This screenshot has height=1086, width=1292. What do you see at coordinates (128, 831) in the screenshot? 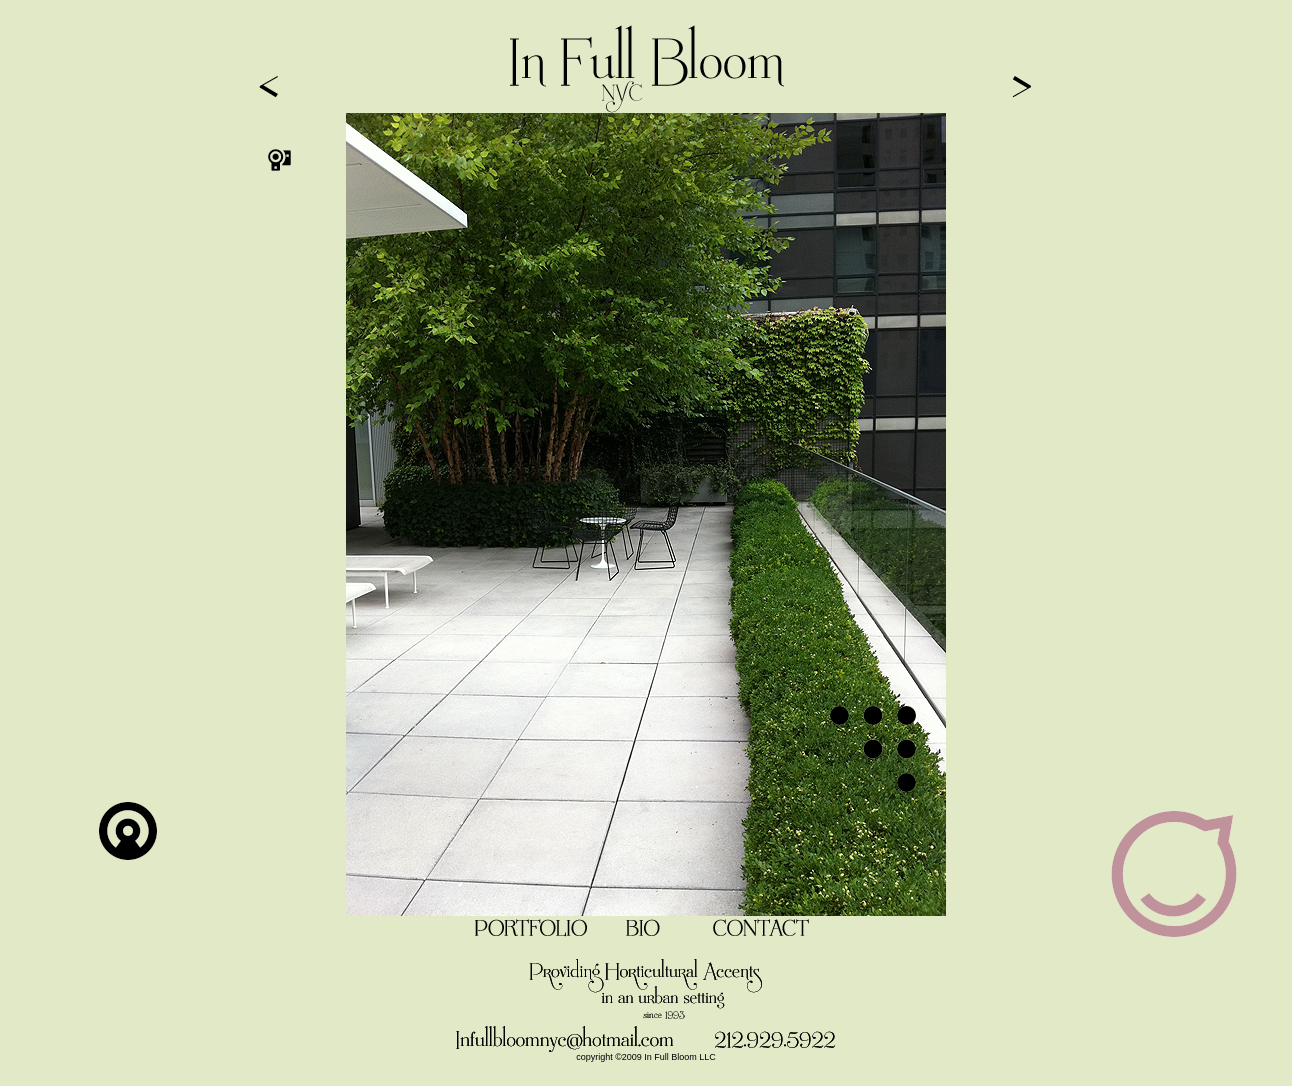
I see `open the Castro podcast app` at bounding box center [128, 831].